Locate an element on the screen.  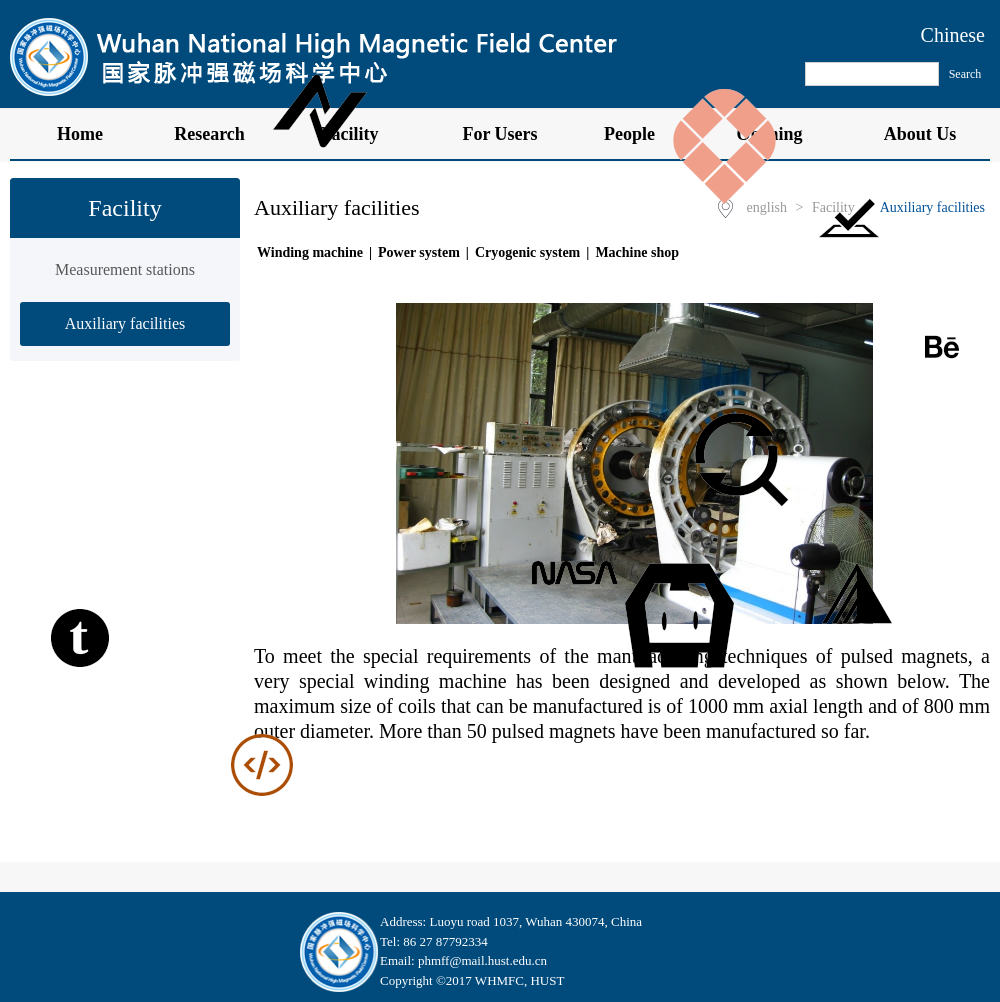
testcafe automated testing framework logo is located at coordinates (849, 218).